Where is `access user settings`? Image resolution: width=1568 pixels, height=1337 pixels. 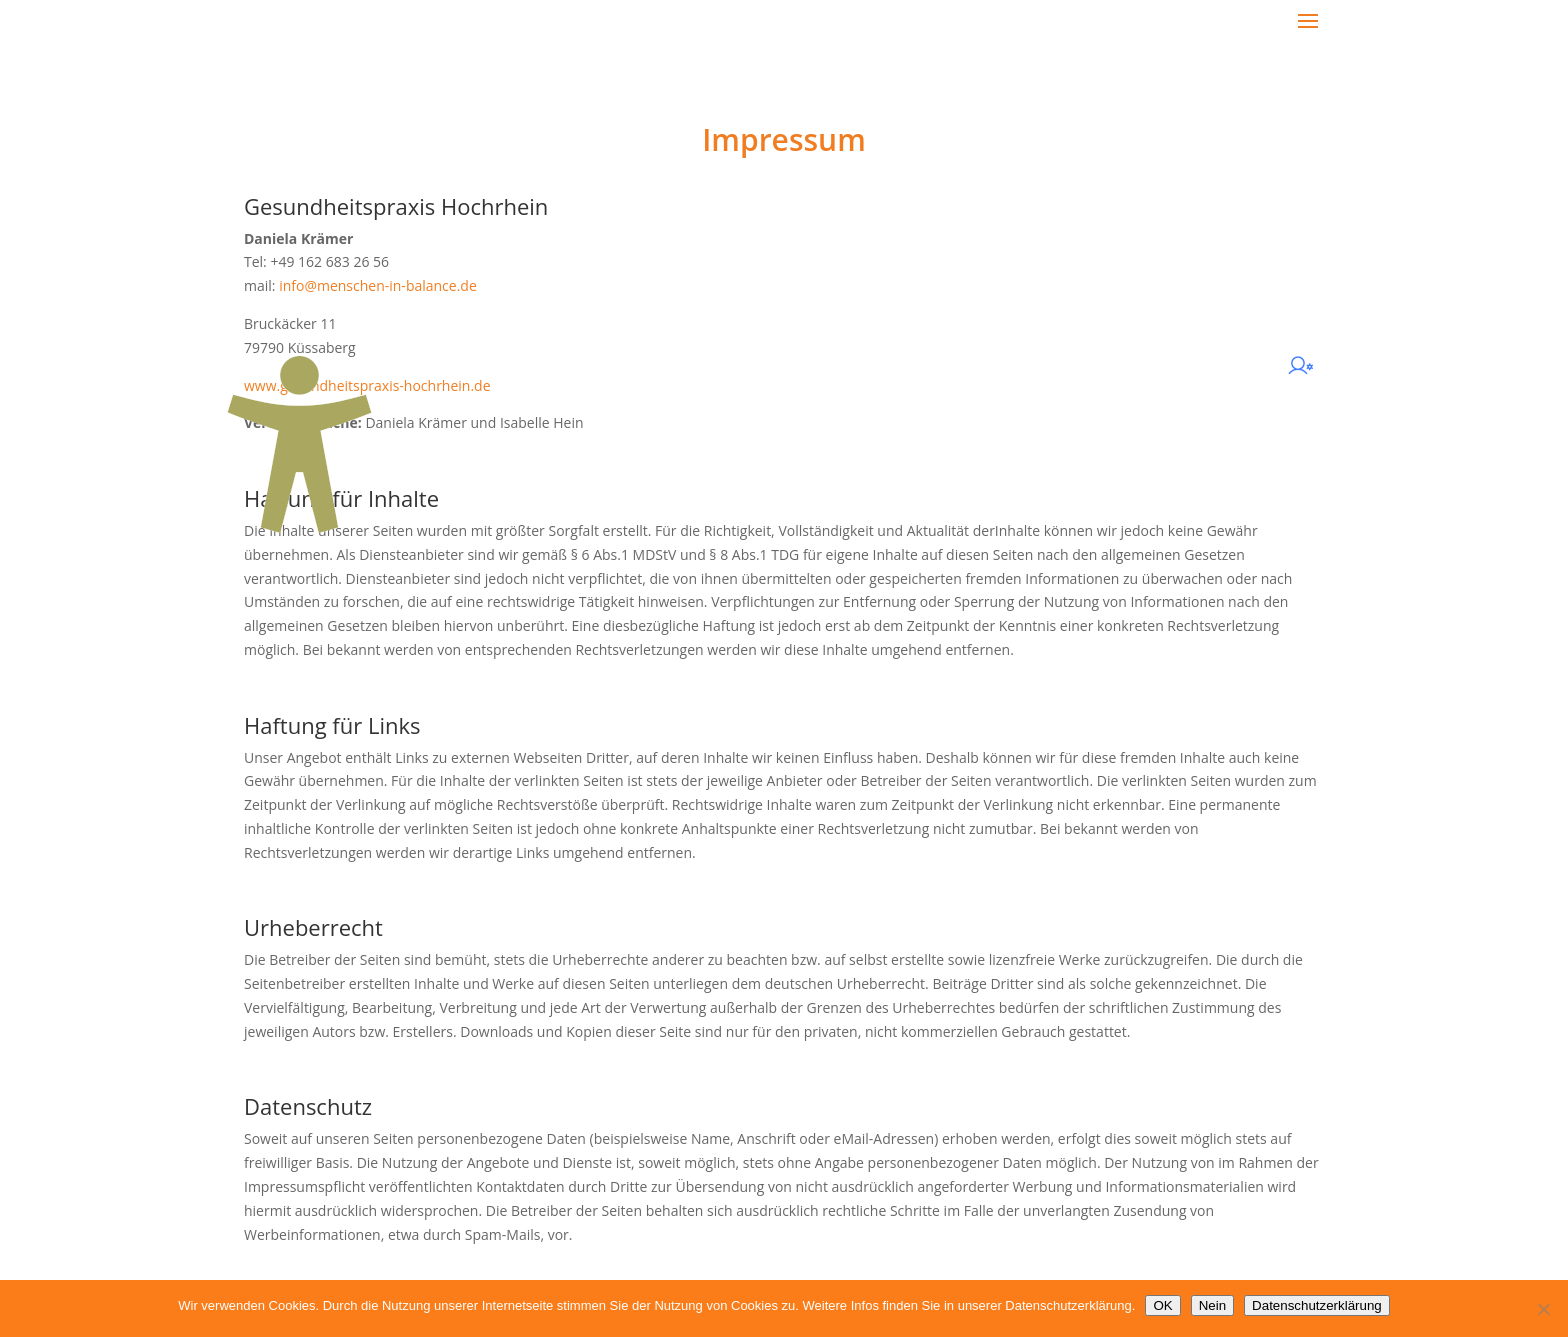
access user settings is located at coordinates (1300, 366).